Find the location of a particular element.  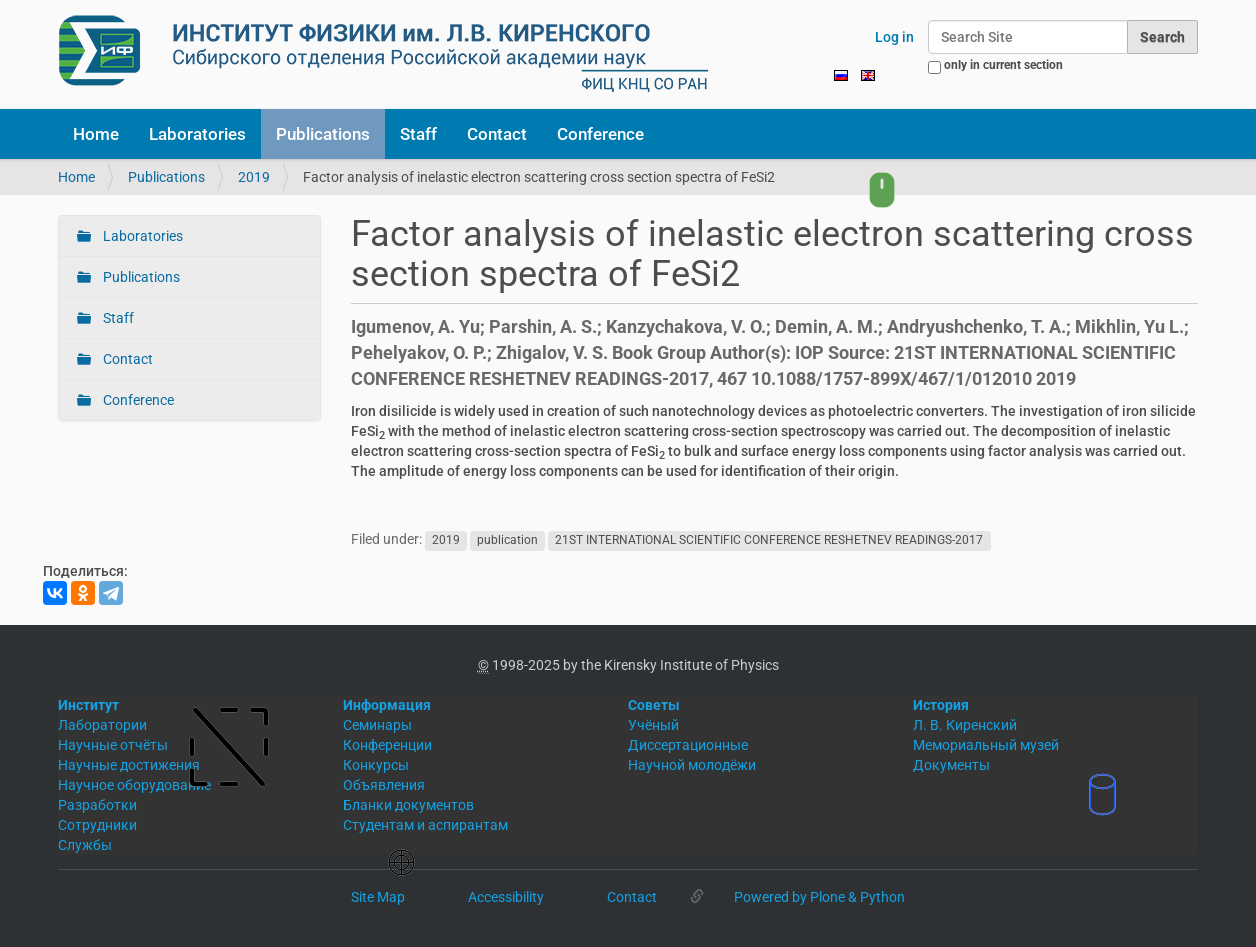

represents a database or data storage is located at coordinates (1102, 794).